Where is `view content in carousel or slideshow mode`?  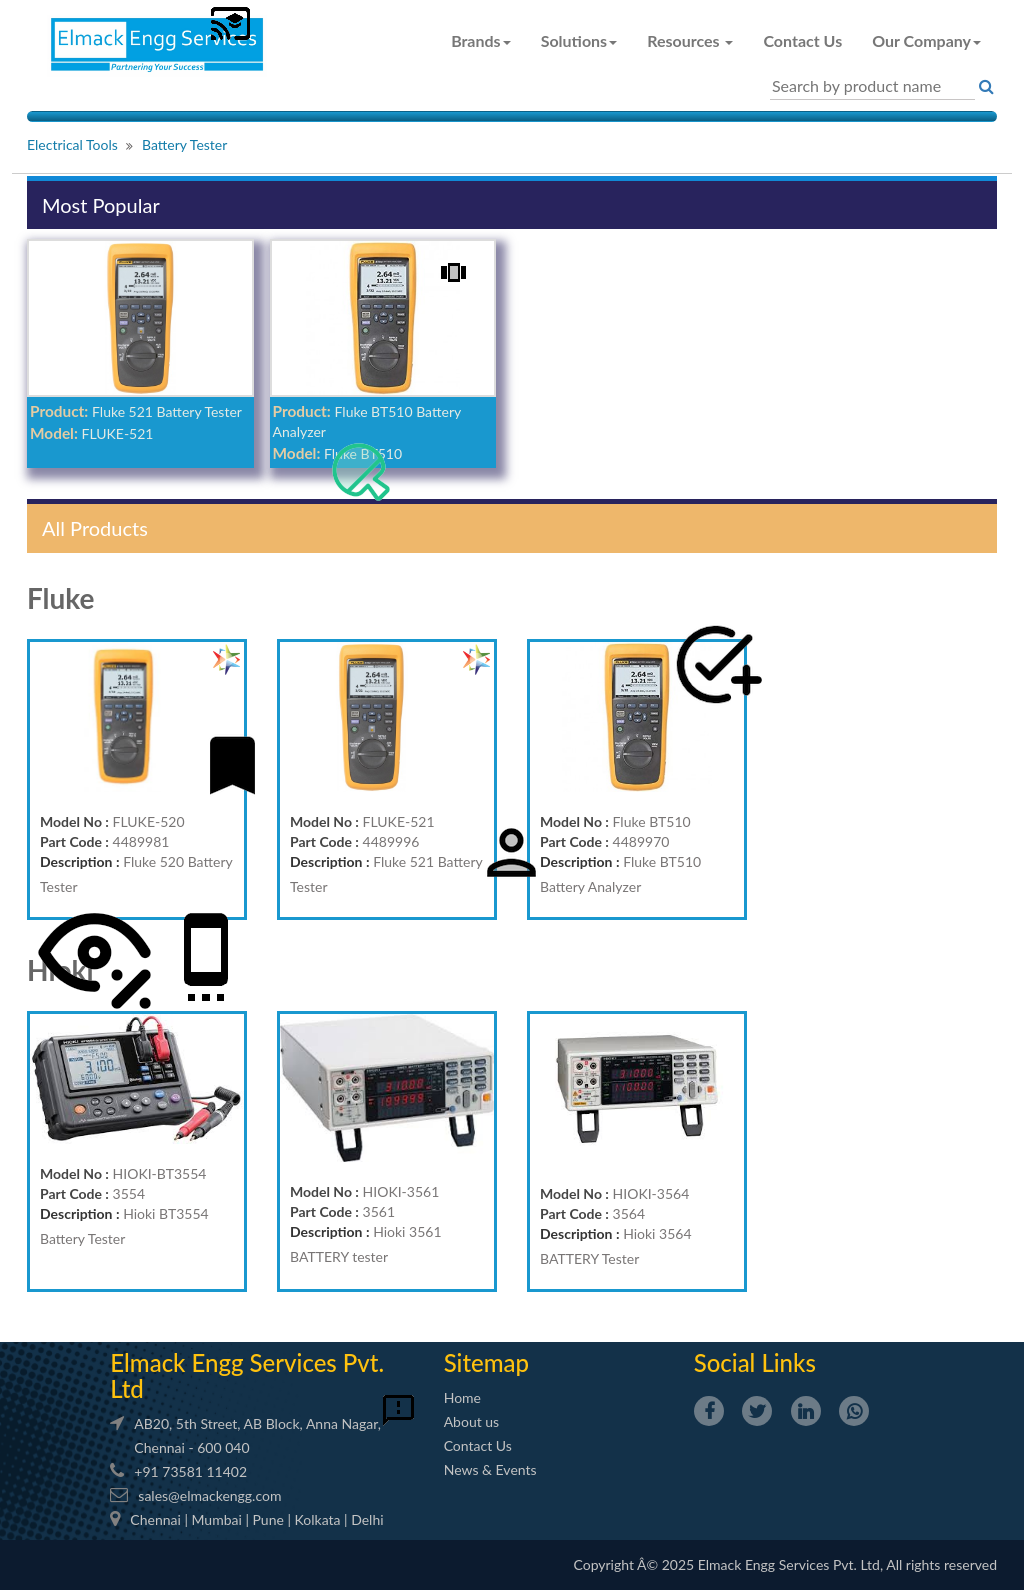
view content in carousel or slideshow mode is located at coordinates (454, 273).